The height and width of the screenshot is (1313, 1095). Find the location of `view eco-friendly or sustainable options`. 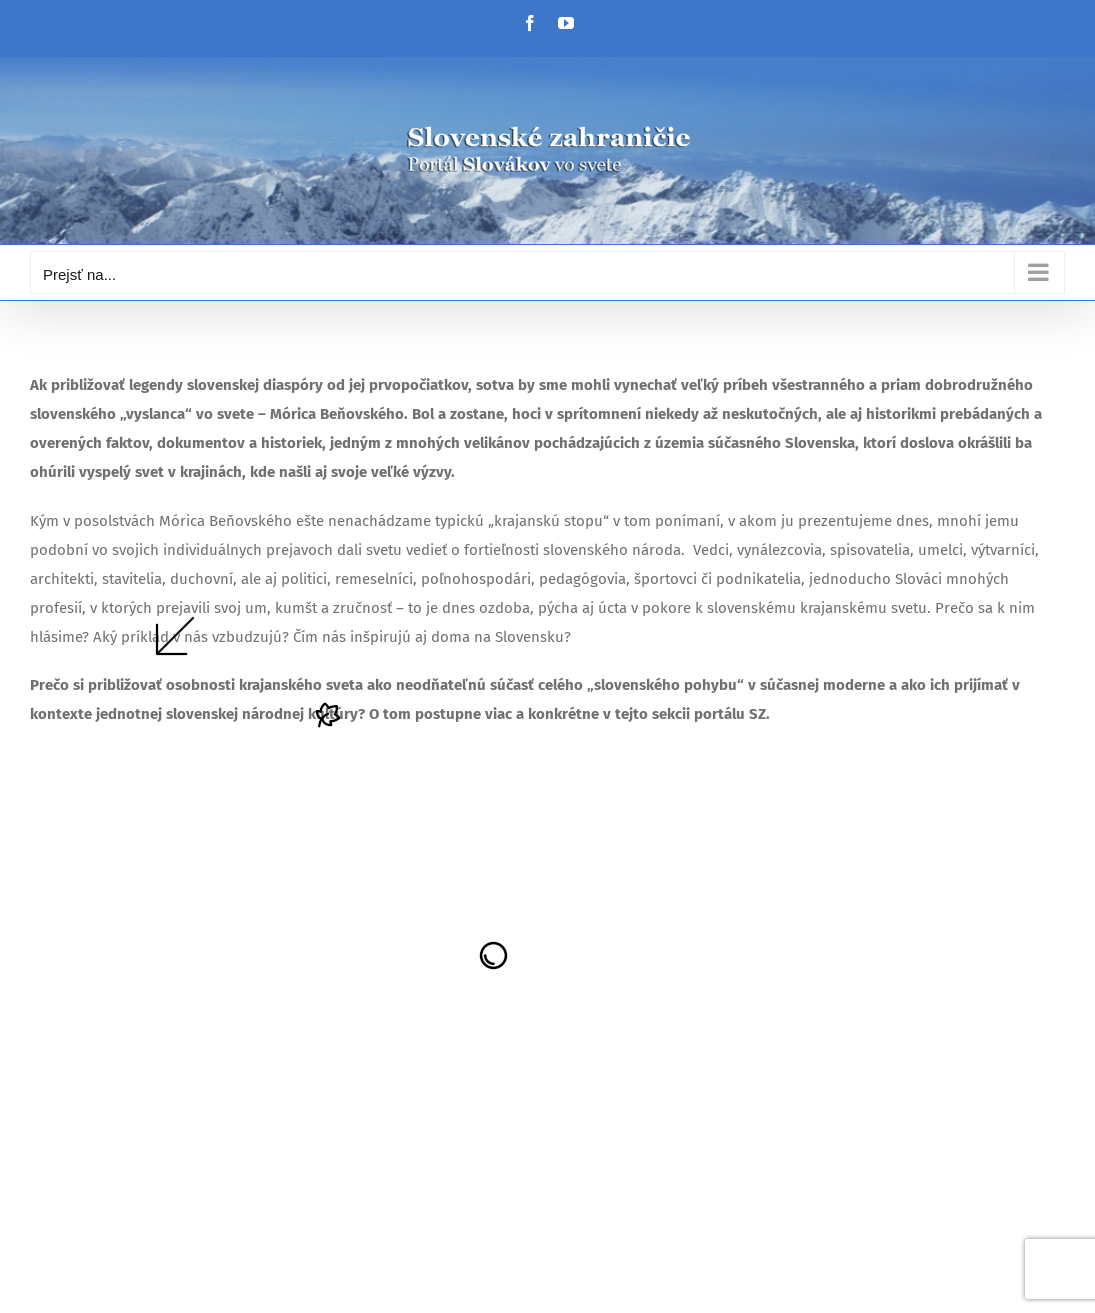

view eco-friendly or sustainable options is located at coordinates (328, 715).